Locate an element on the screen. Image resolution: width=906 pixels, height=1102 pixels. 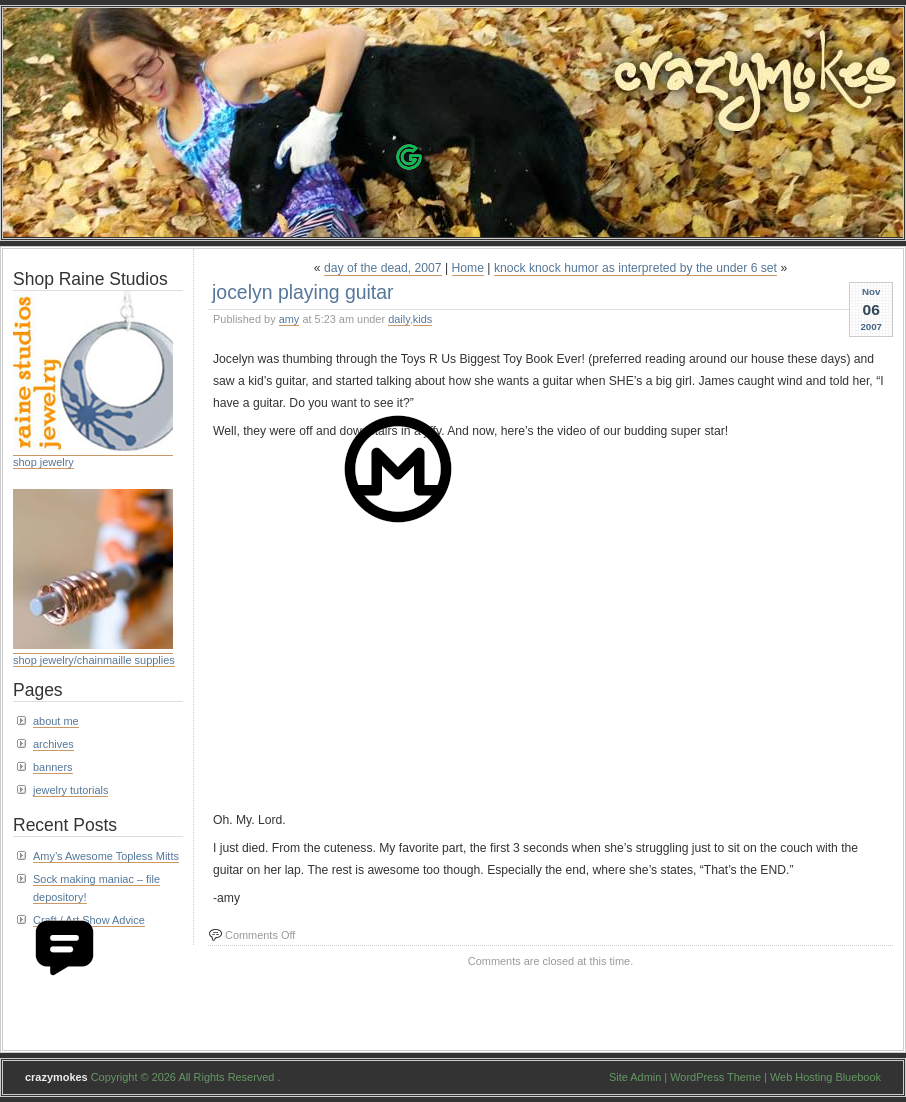
open messages or chat is located at coordinates (64, 946).